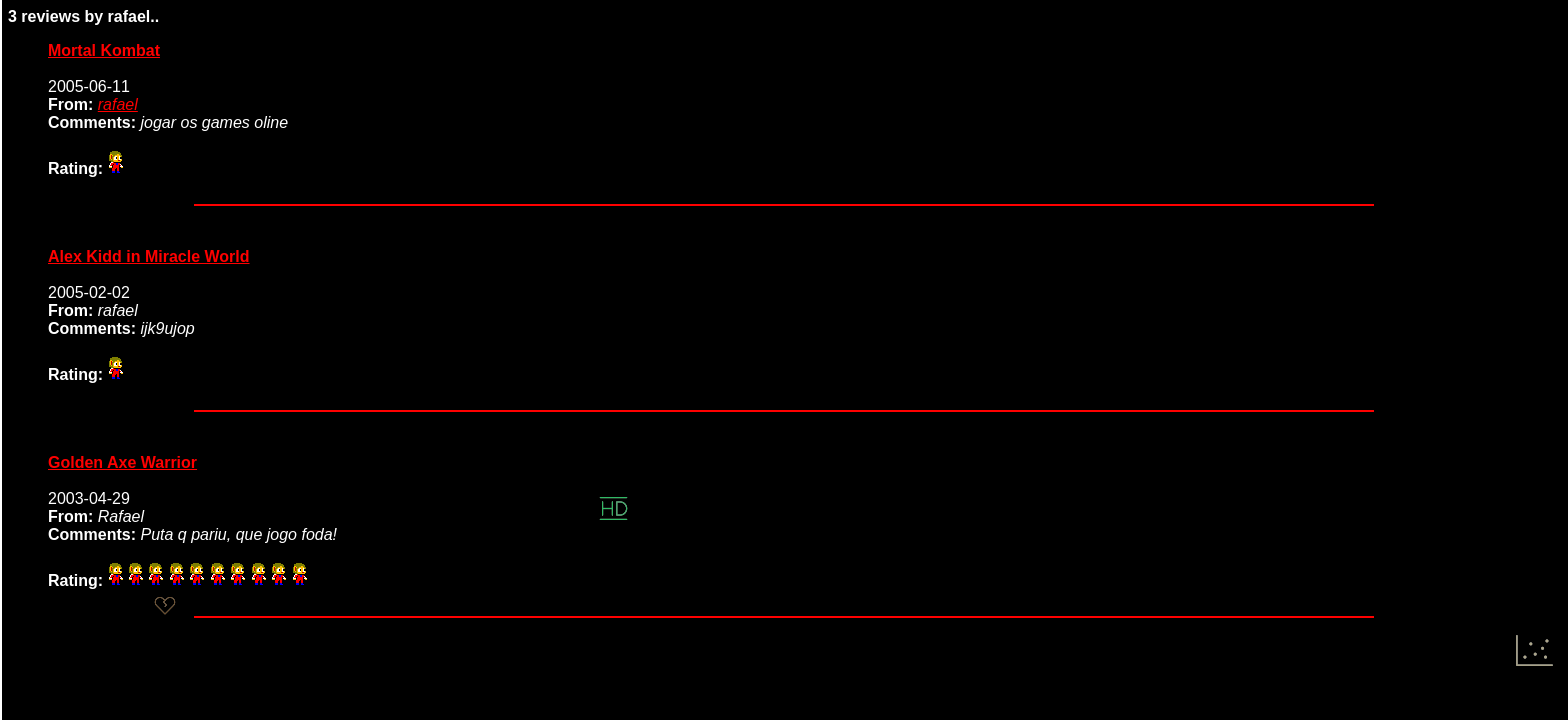 The image size is (1568, 720). Describe the element at coordinates (165, 605) in the screenshot. I see `unlike or remove from favorites` at that location.